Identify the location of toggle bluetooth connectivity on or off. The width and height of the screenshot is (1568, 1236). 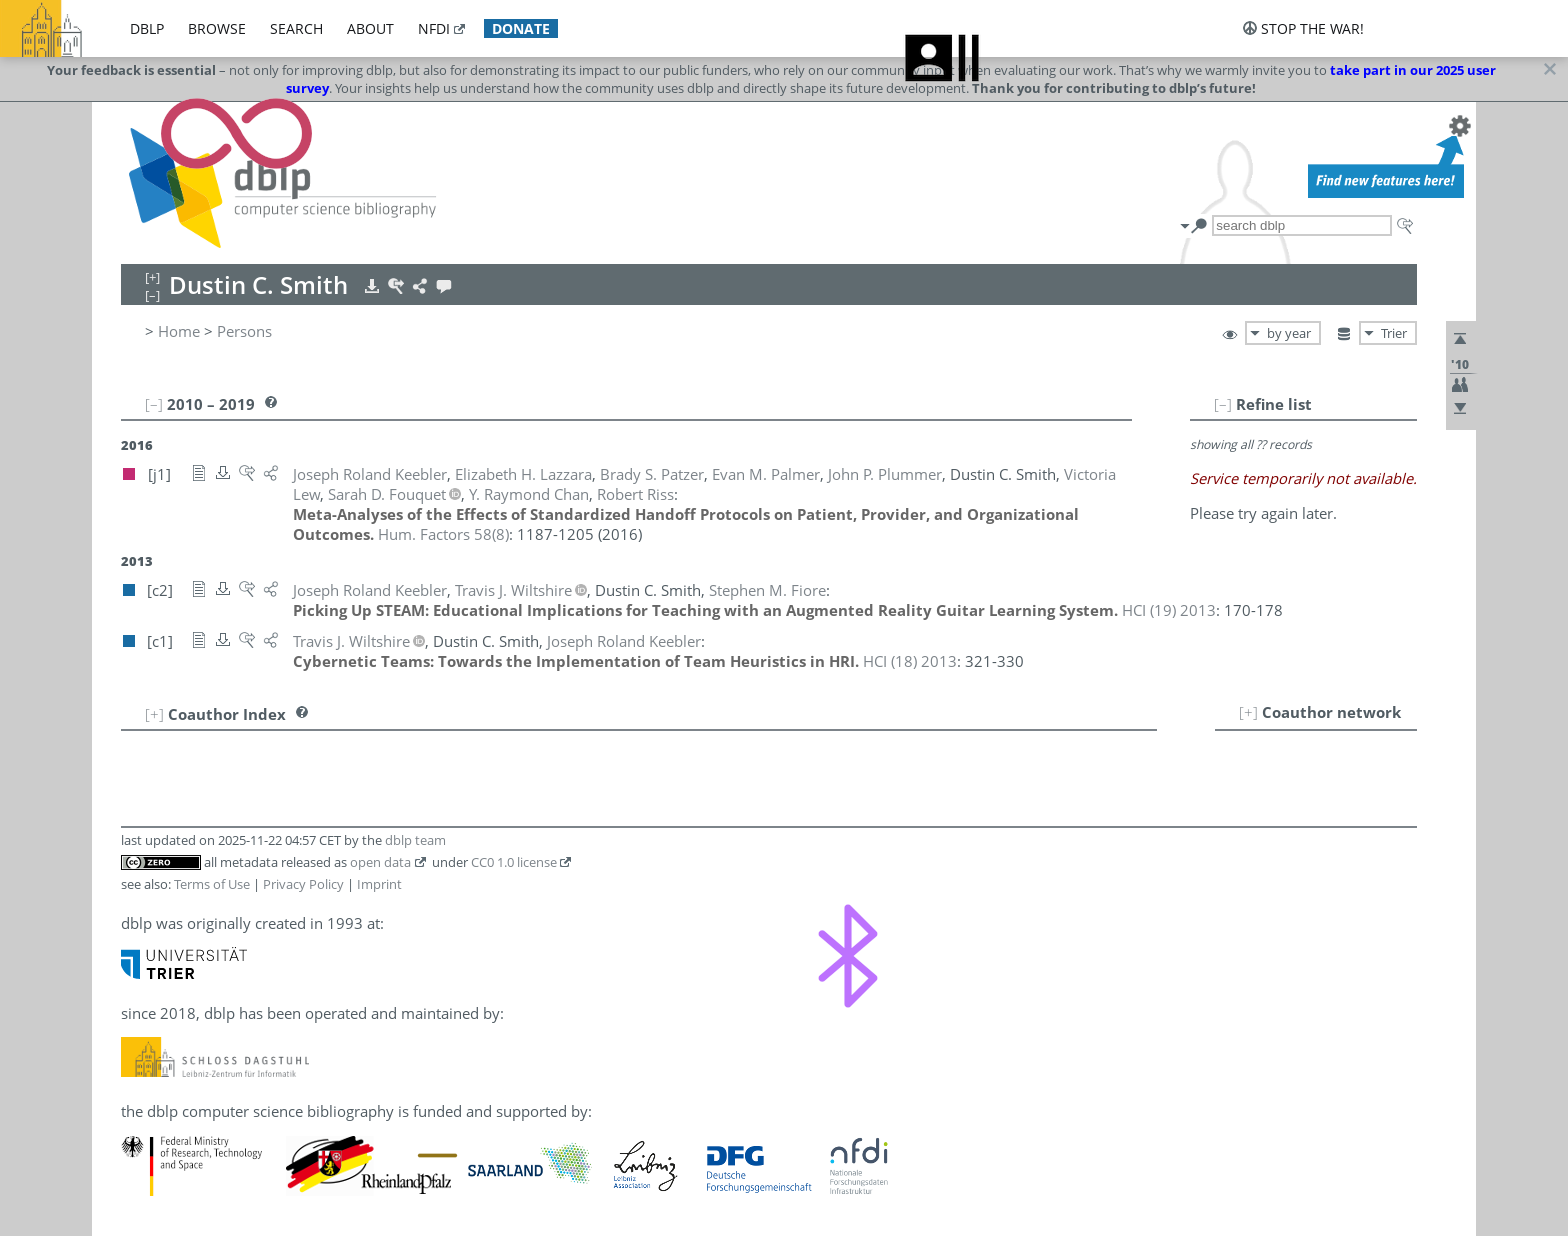
(848, 956).